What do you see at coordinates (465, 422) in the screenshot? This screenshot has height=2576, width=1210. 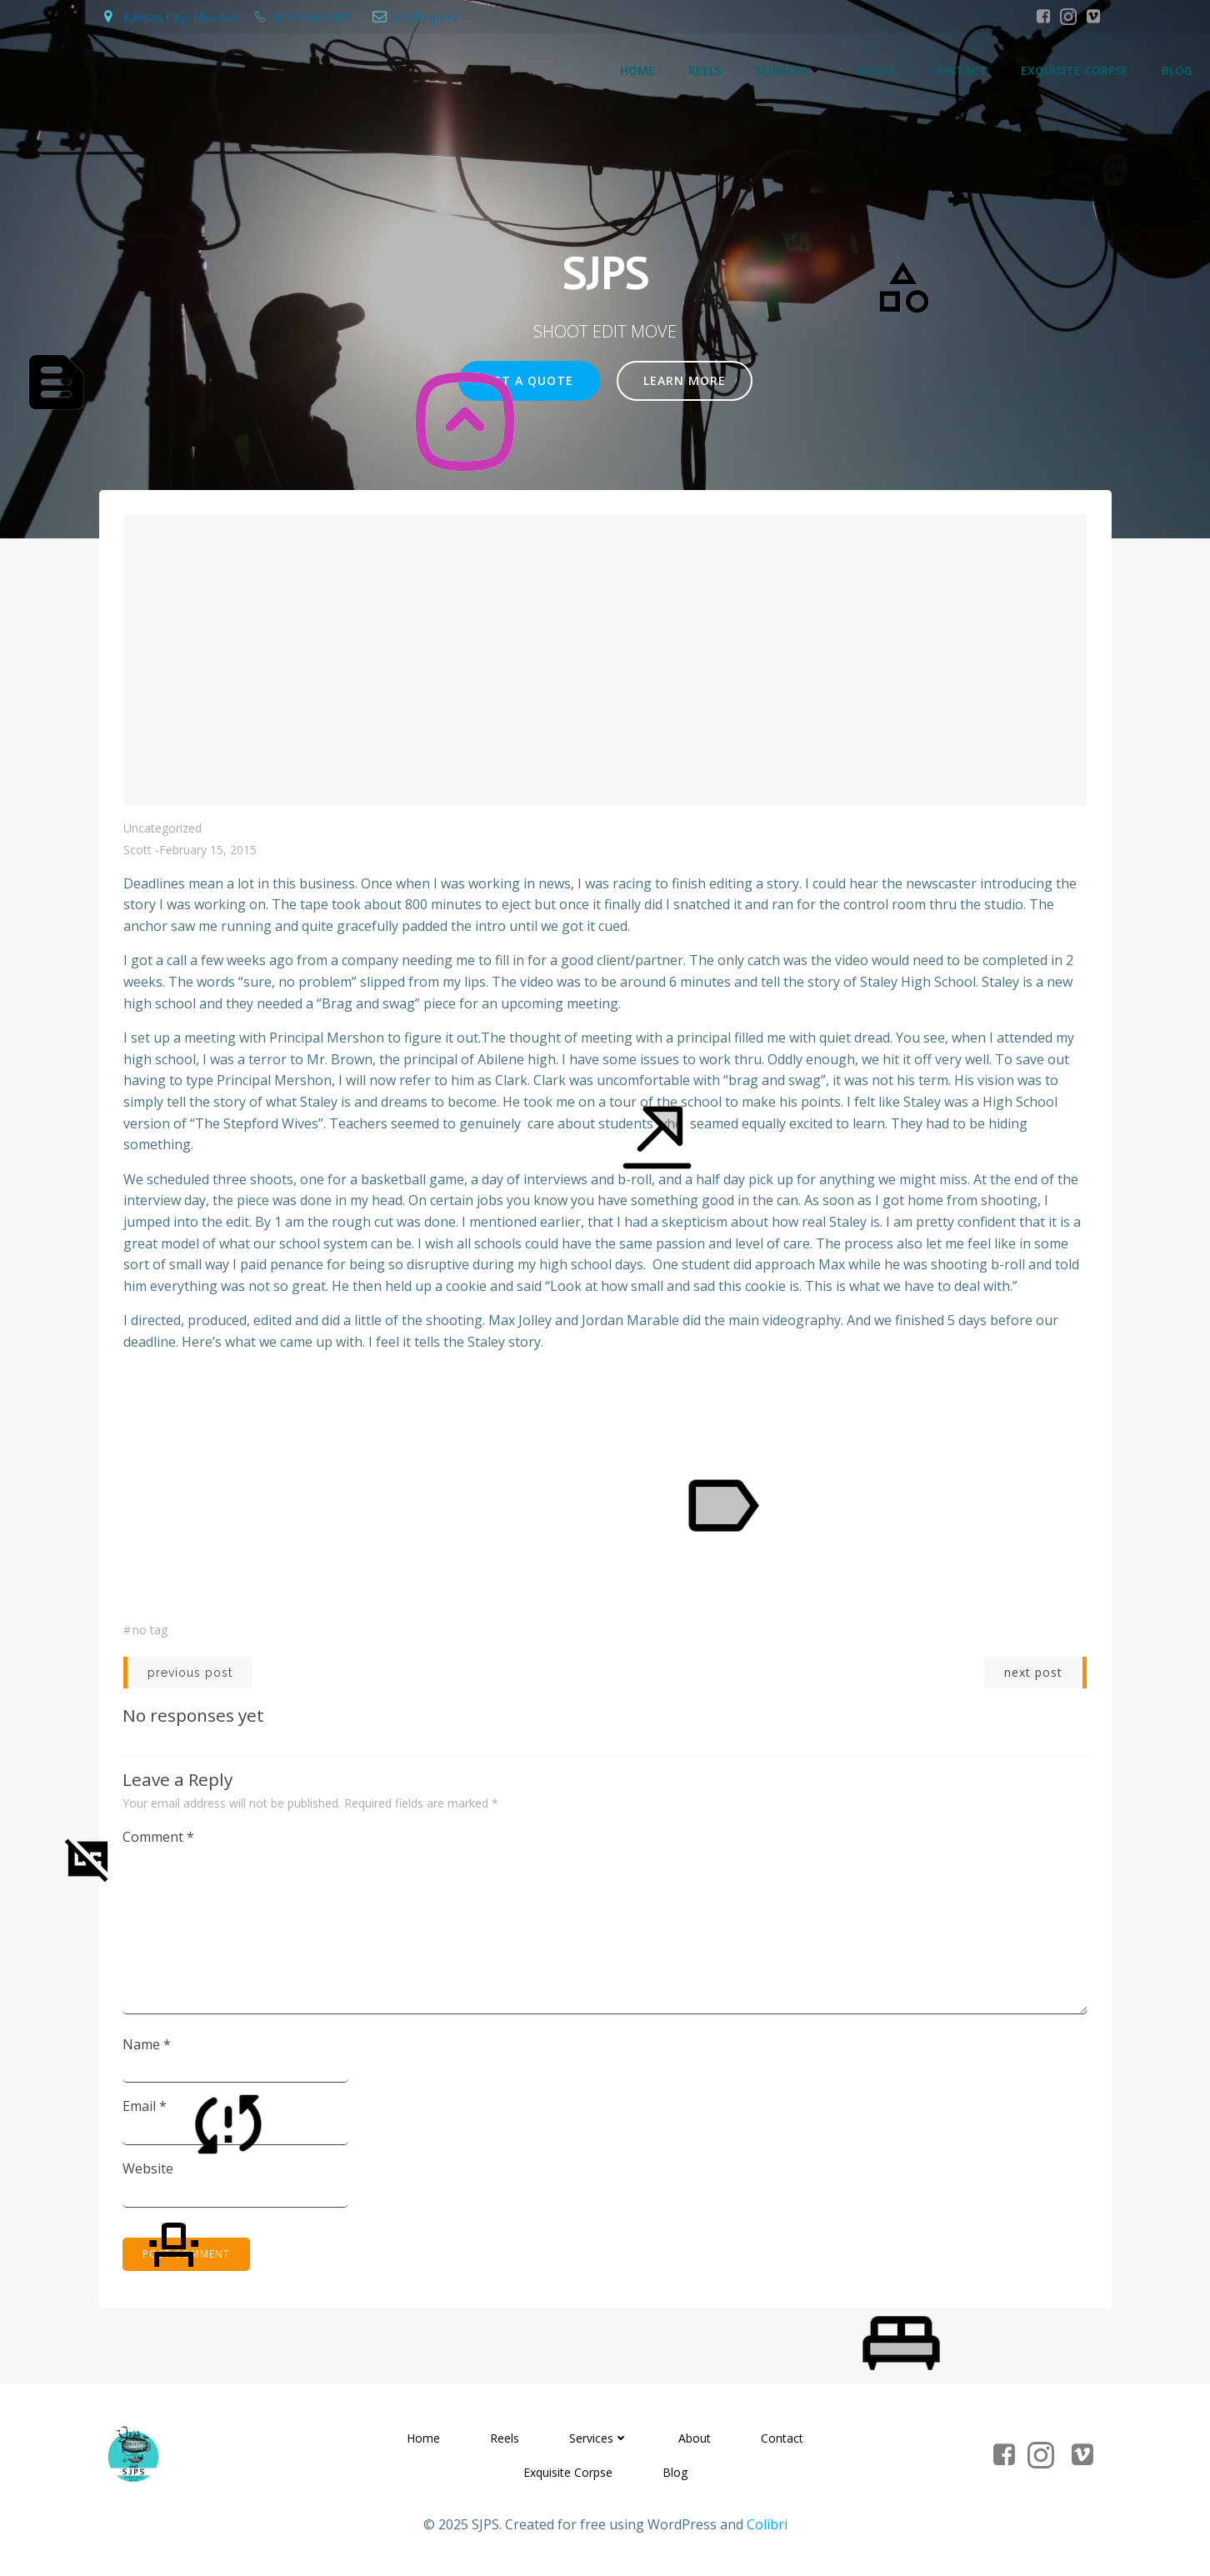 I see `expand content or show more options` at bounding box center [465, 422].